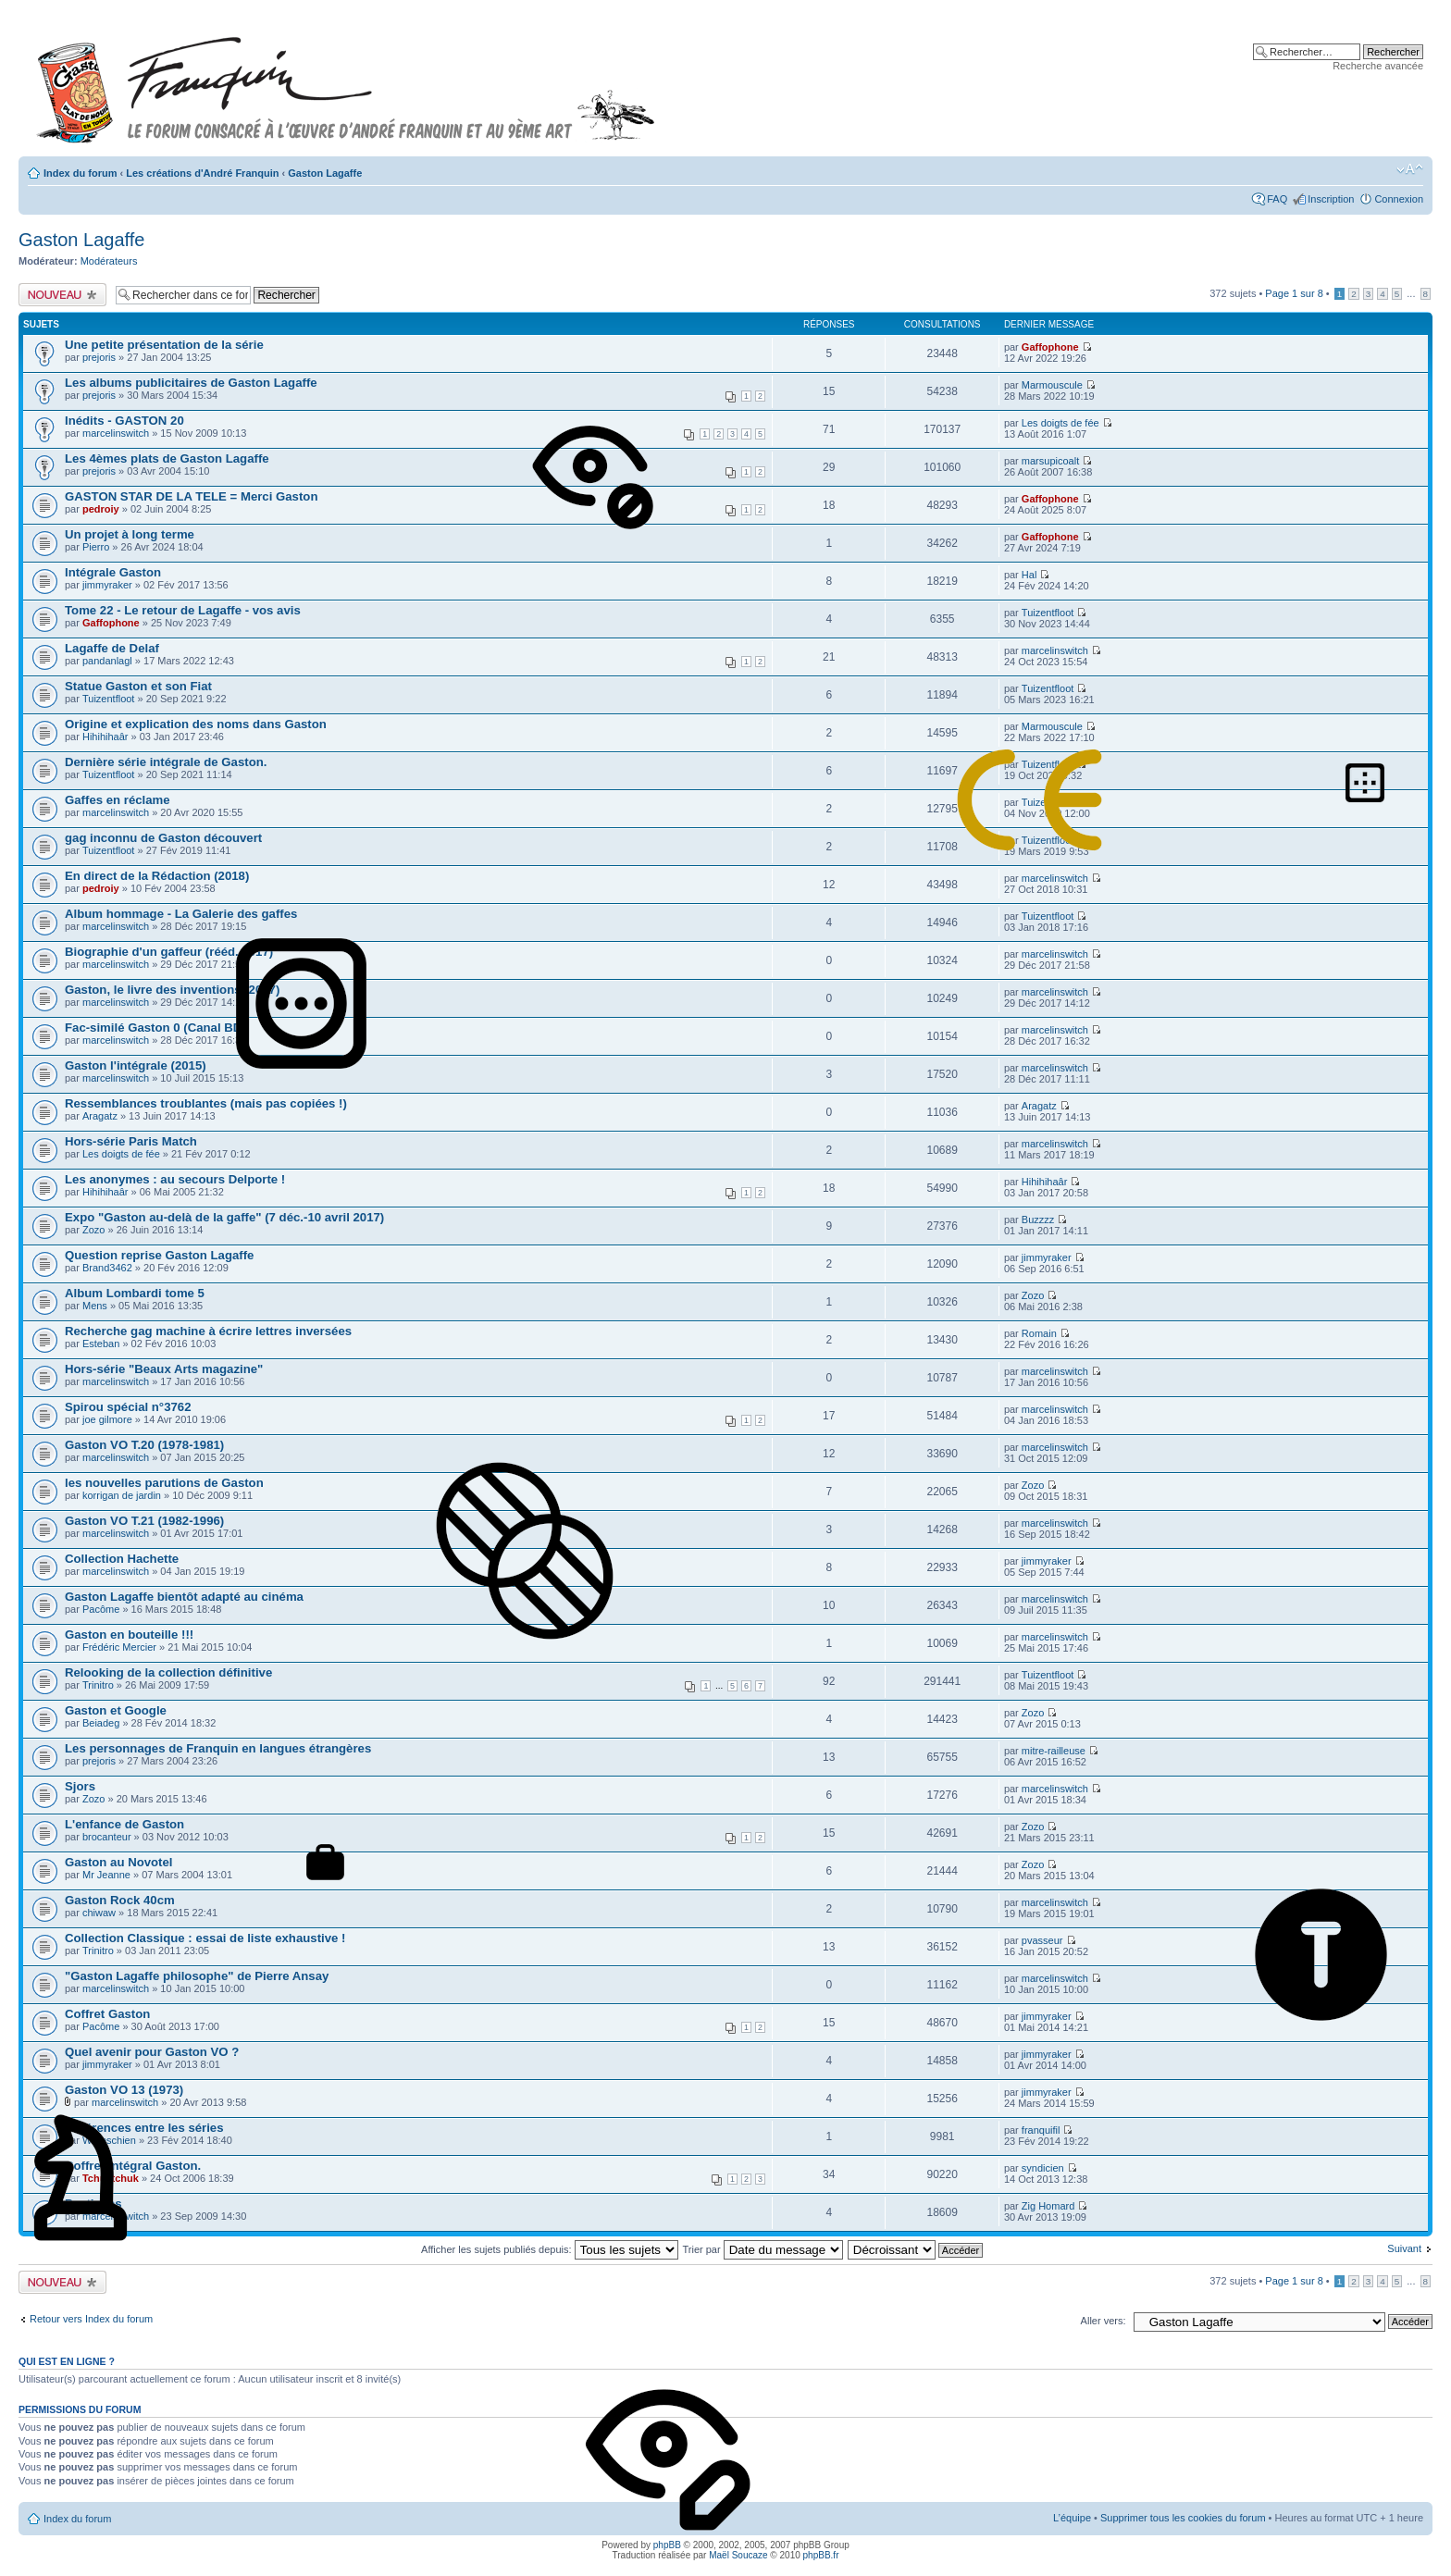 The image size is (1451, 2576). I want to click on access work or business files, so click(325, 1863).